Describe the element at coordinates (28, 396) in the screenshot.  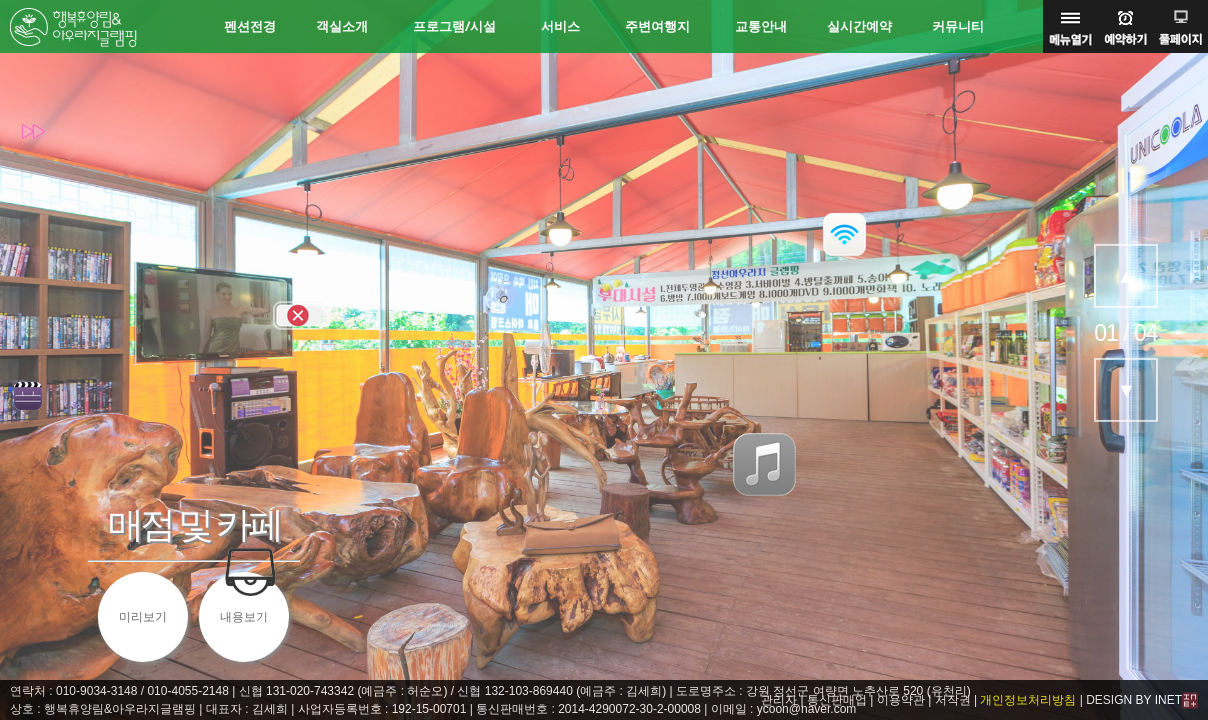
I see `open pitivi video editor` at that location.